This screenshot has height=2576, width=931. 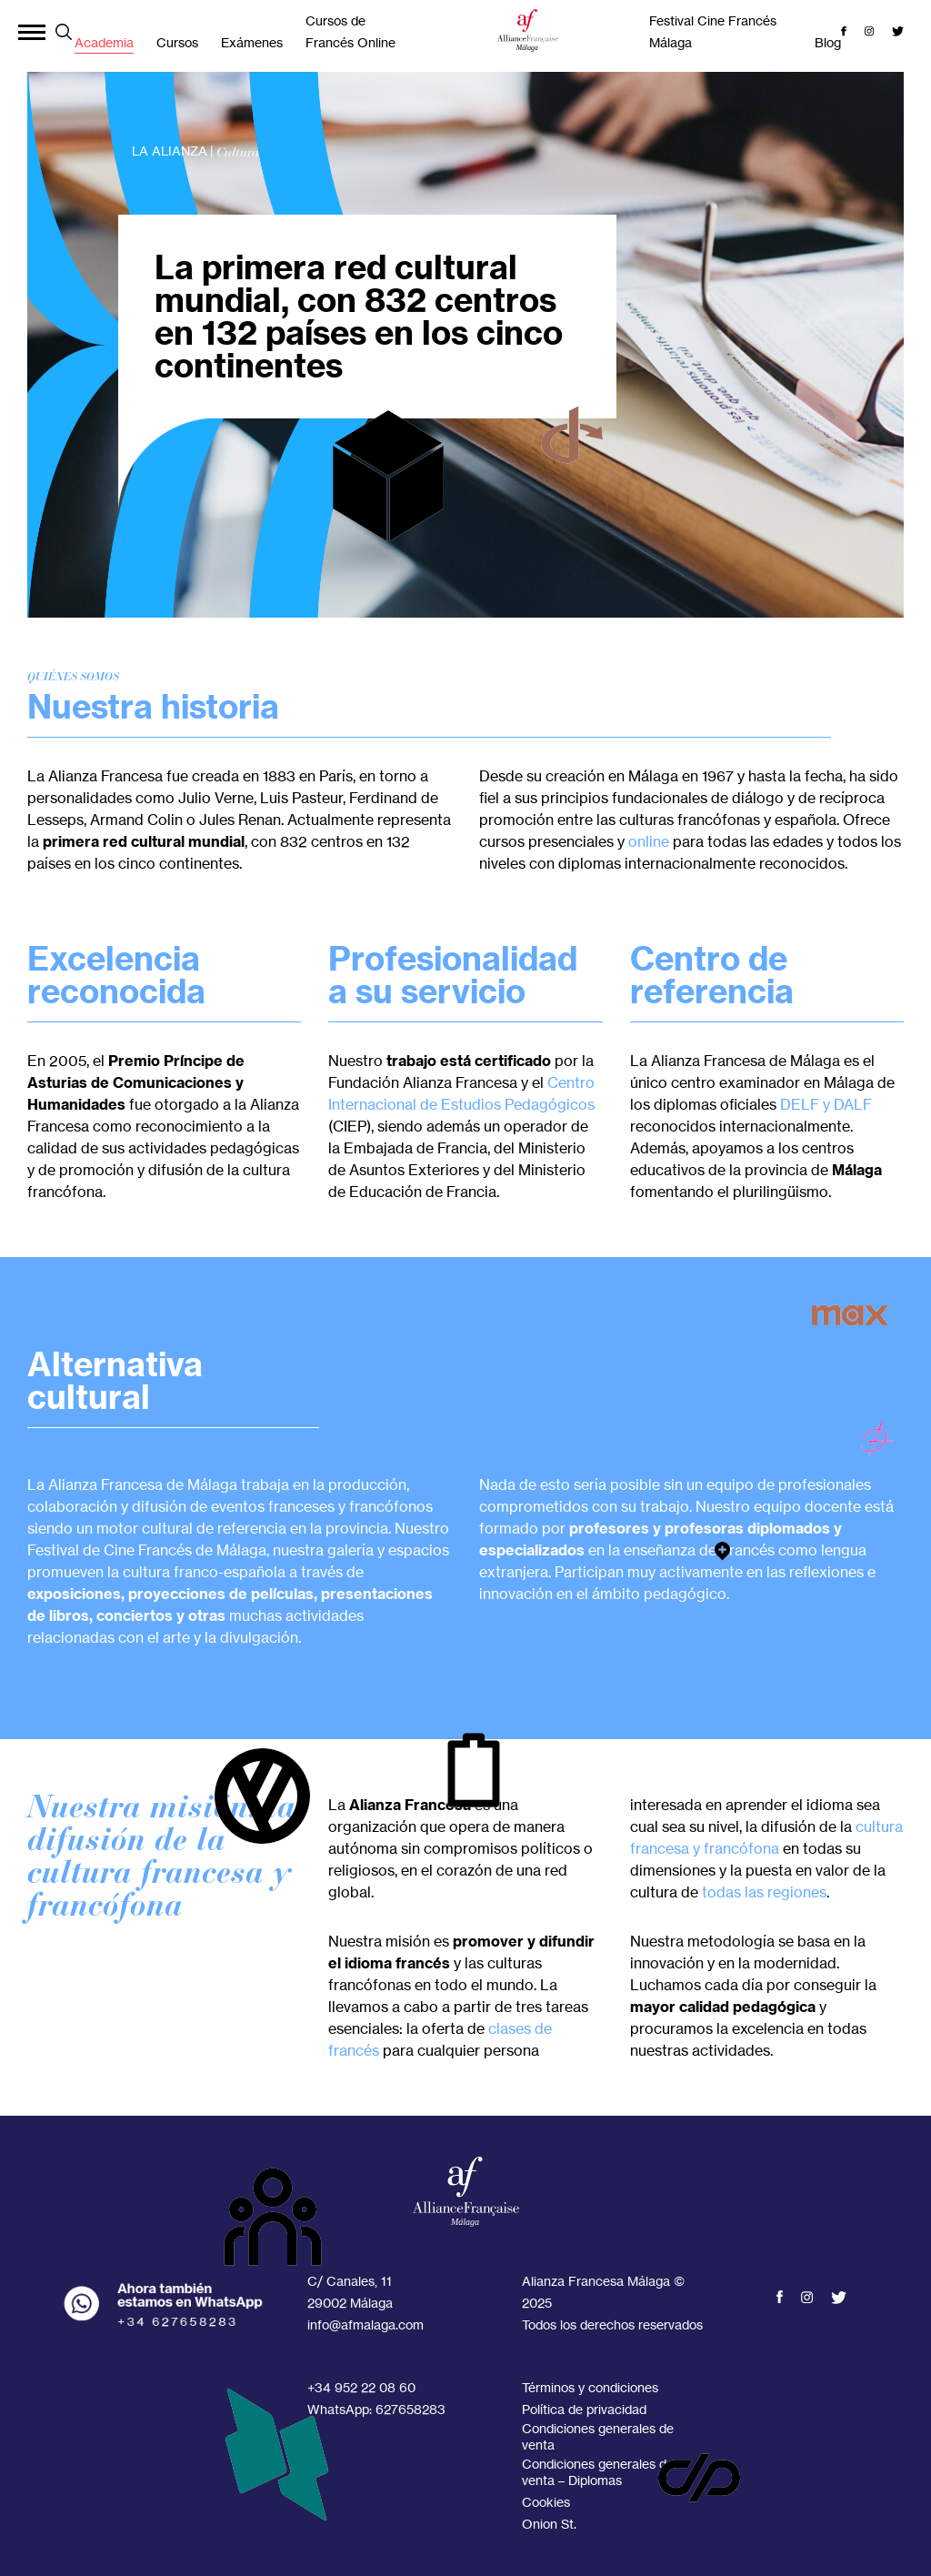 I want to click on indicates low battery level, so click(x=474, y=1770).